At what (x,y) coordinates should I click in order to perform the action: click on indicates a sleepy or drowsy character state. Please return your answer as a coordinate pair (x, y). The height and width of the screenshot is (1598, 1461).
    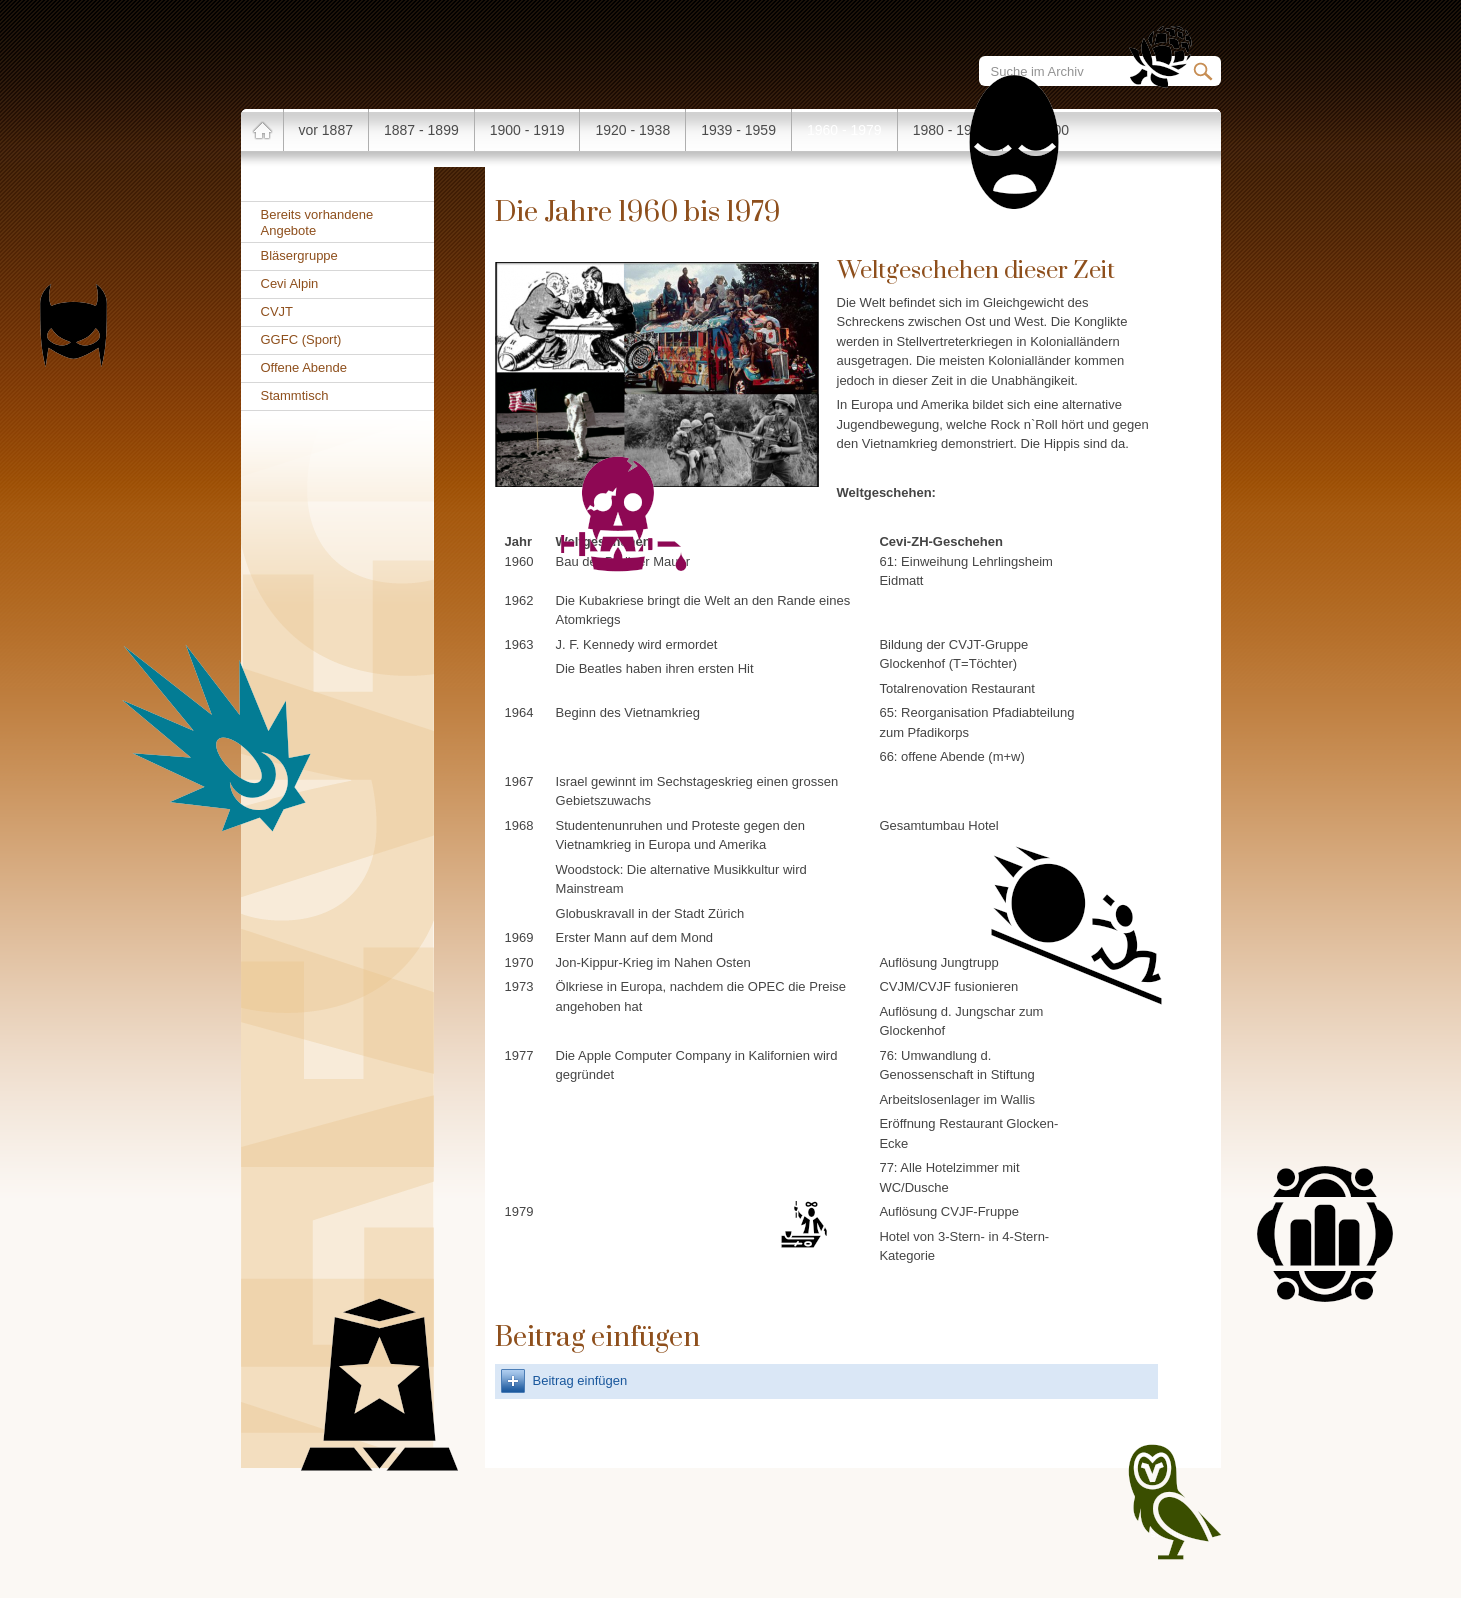
    Looking at the image, I should click on (1016, 142).